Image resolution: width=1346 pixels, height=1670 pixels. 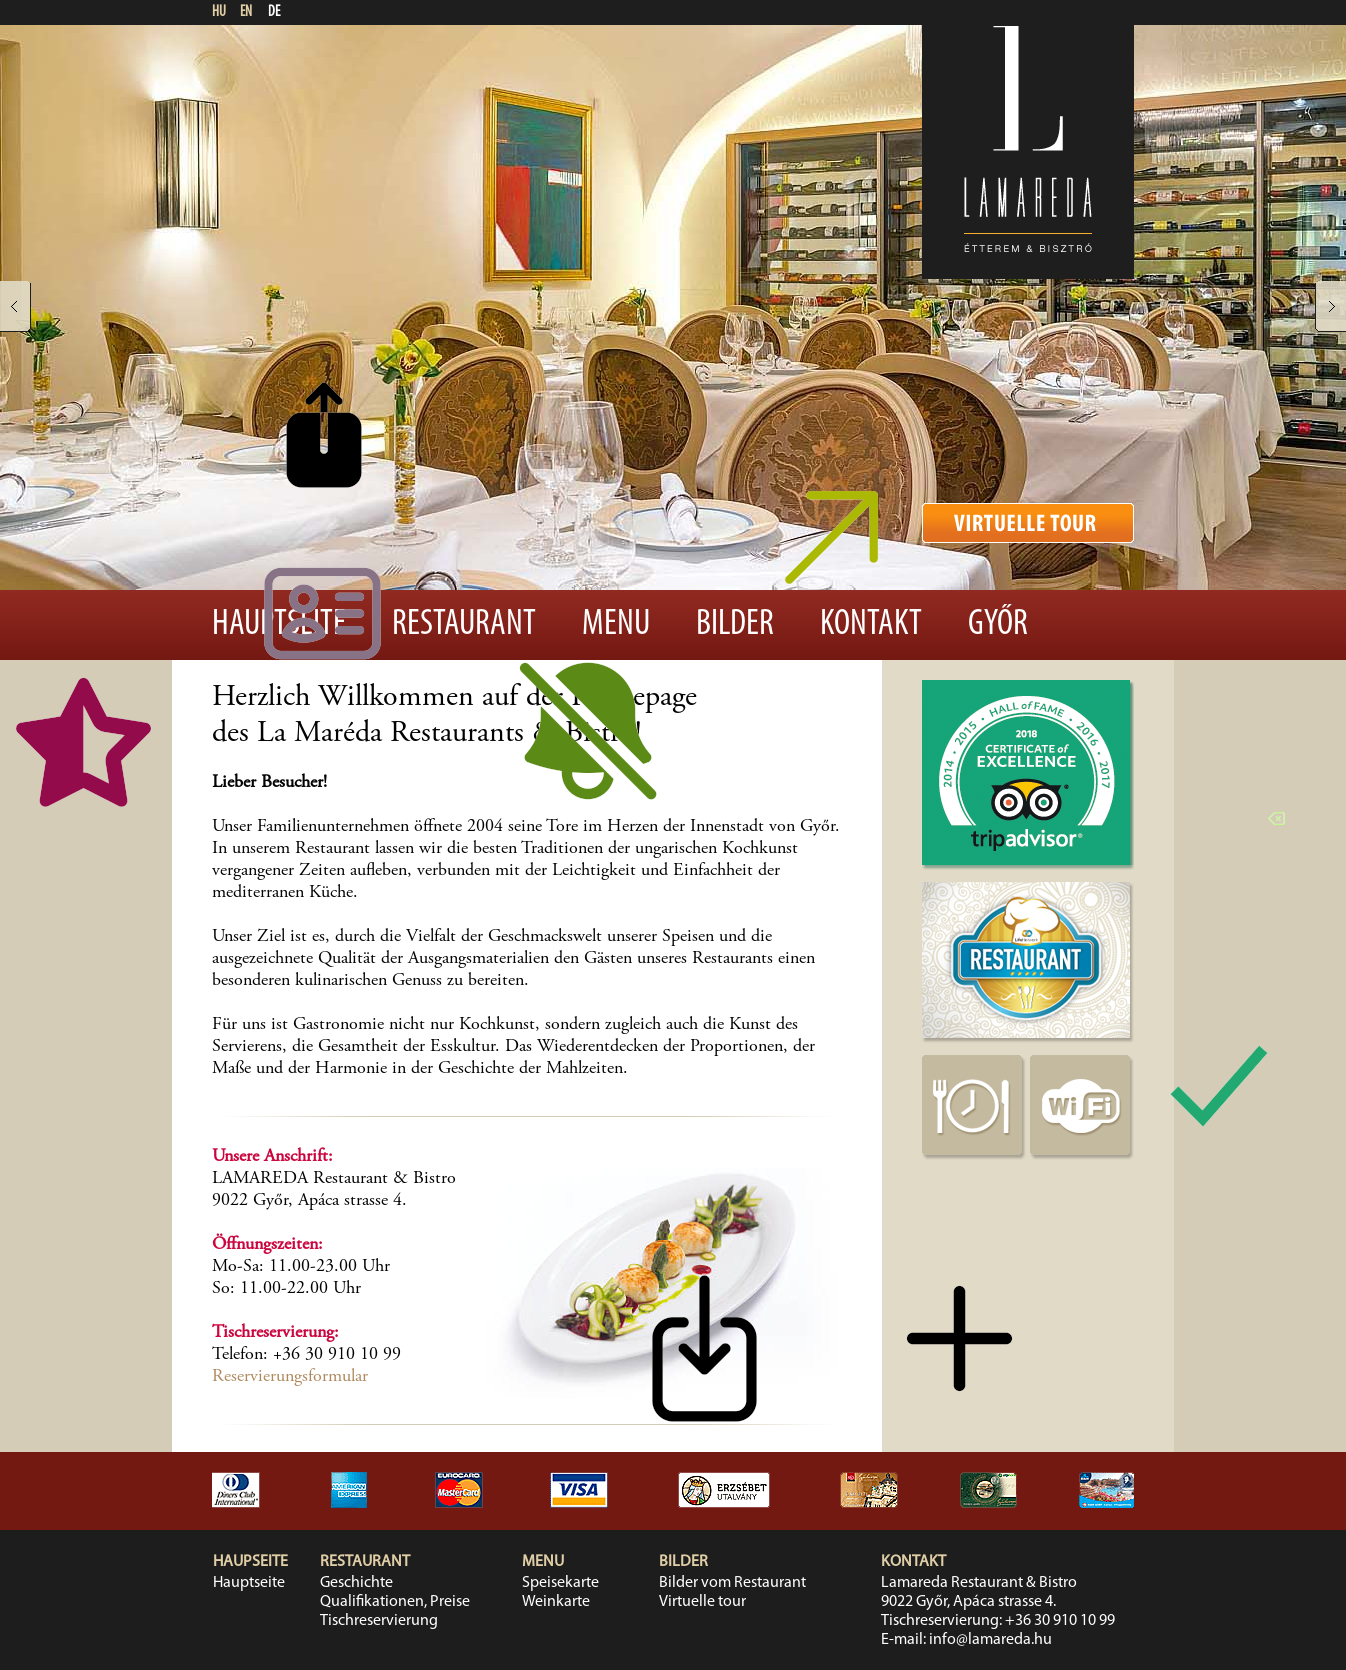 I want to click on view your profile or identification details, so click(x=322, y=613).